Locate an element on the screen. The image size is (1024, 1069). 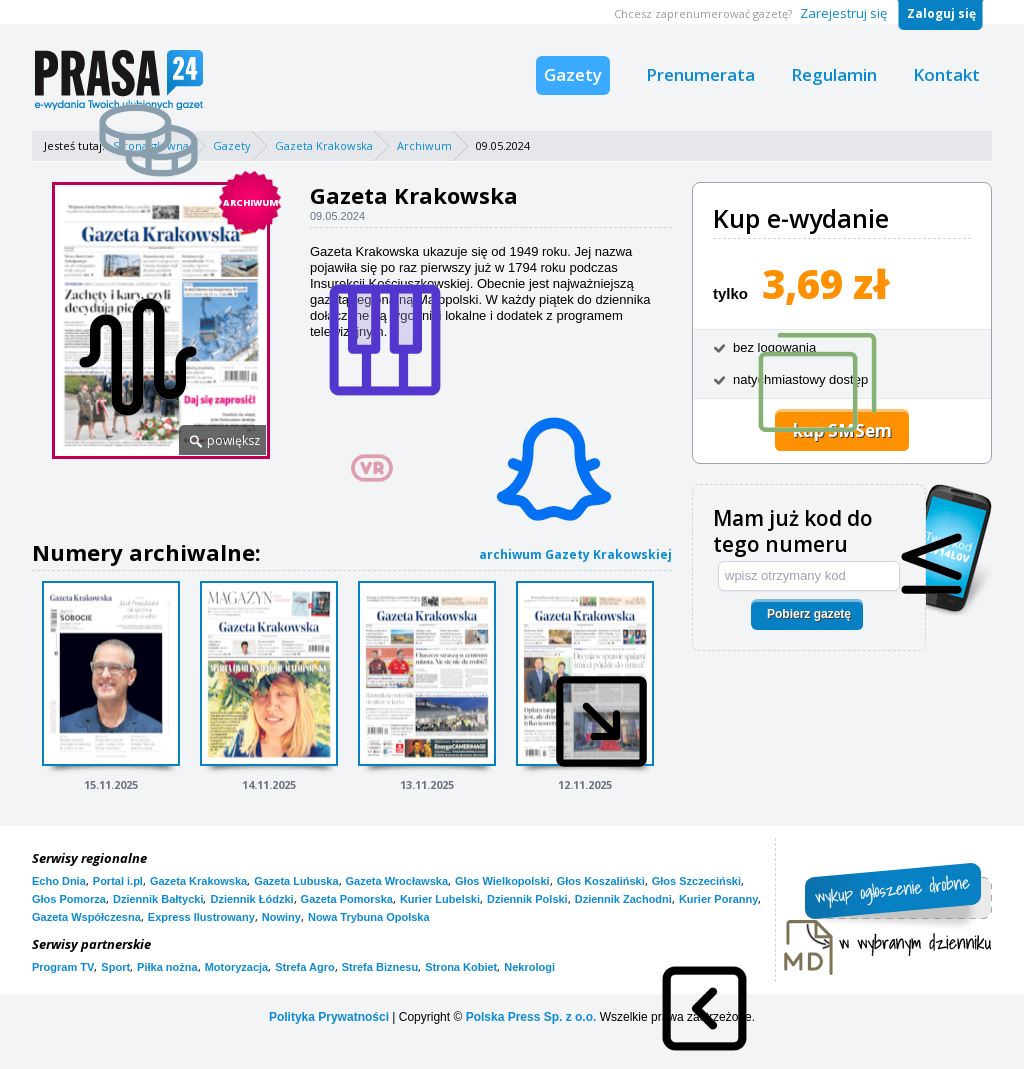
go back to the previous screen is located at coordinates (704, 1008).